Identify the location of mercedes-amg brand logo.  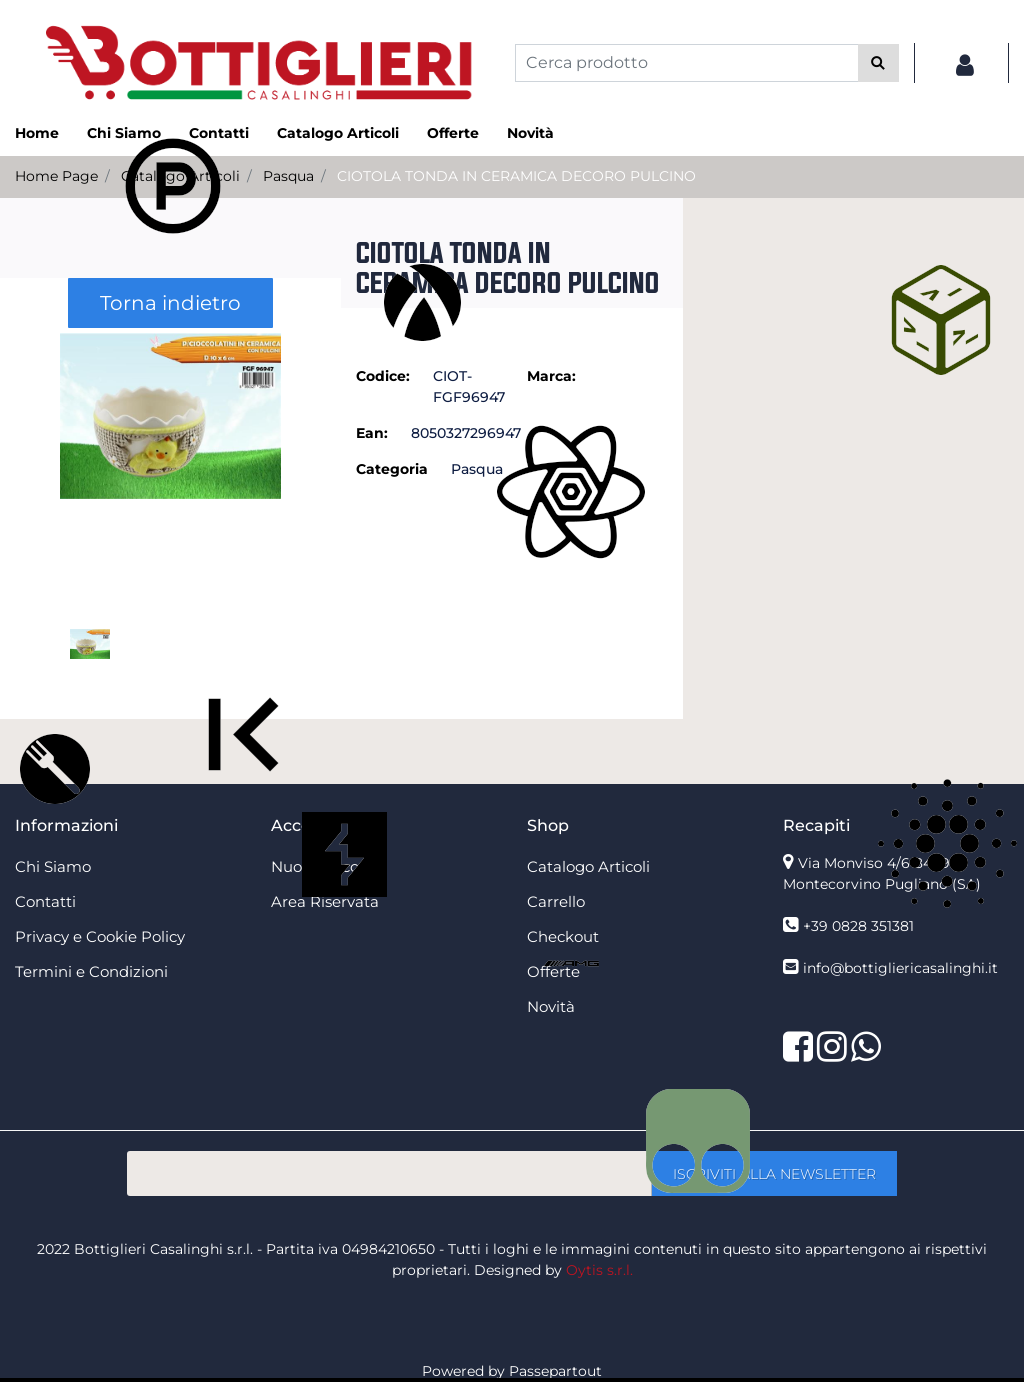
(571, 963).